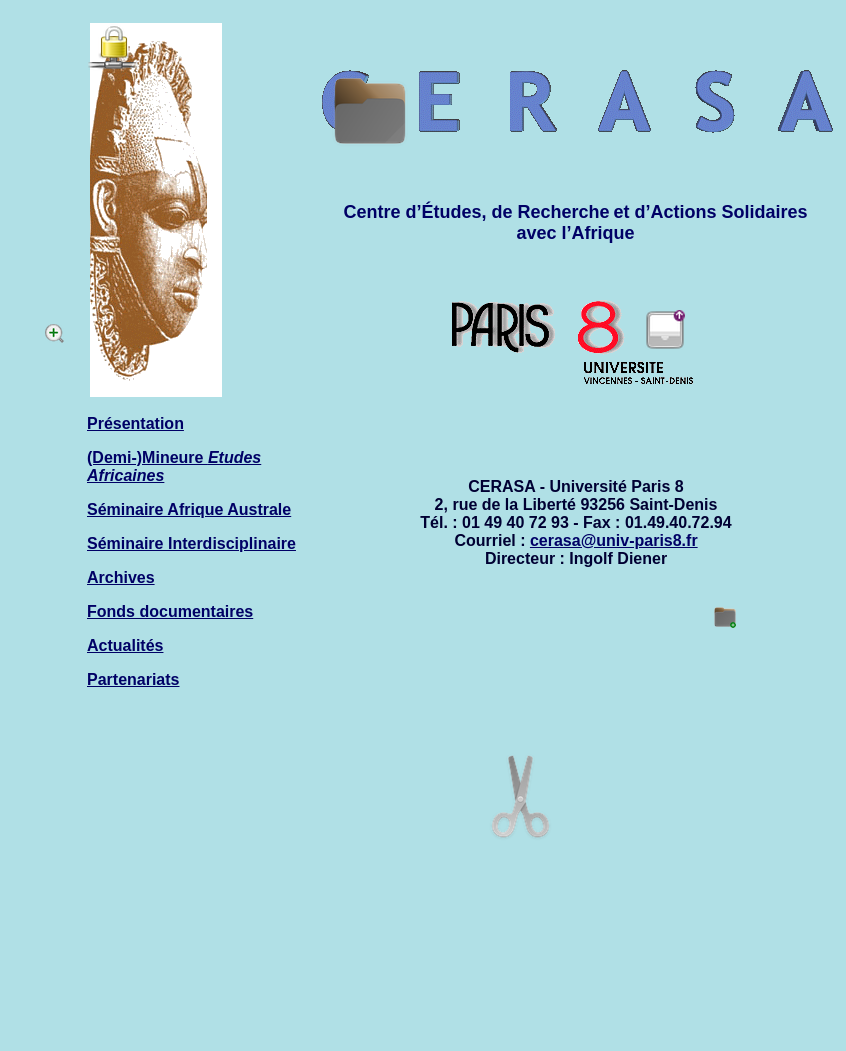  Describe the element at coordinates (520, 796) in the screenshot. I see `cut selected content to clipboard` at that location.